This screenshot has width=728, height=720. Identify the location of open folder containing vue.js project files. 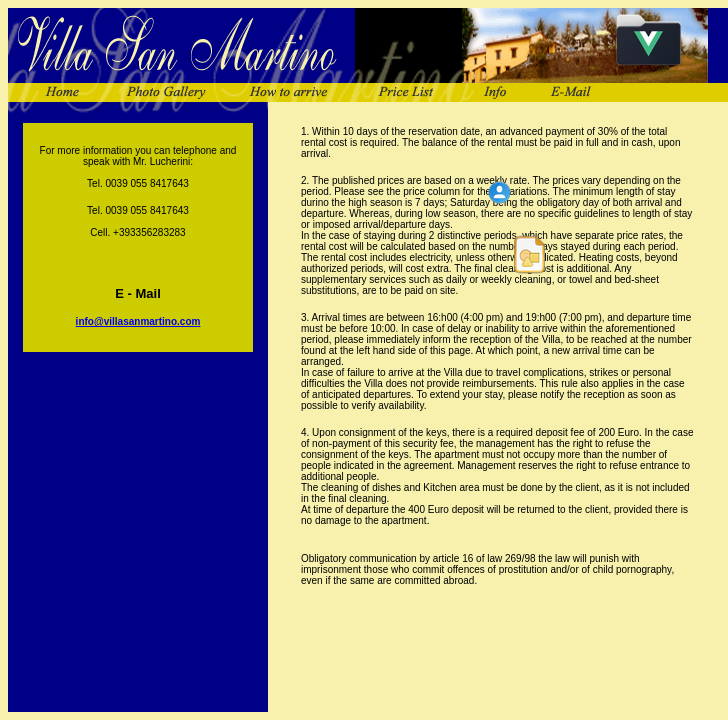
(648, 41).